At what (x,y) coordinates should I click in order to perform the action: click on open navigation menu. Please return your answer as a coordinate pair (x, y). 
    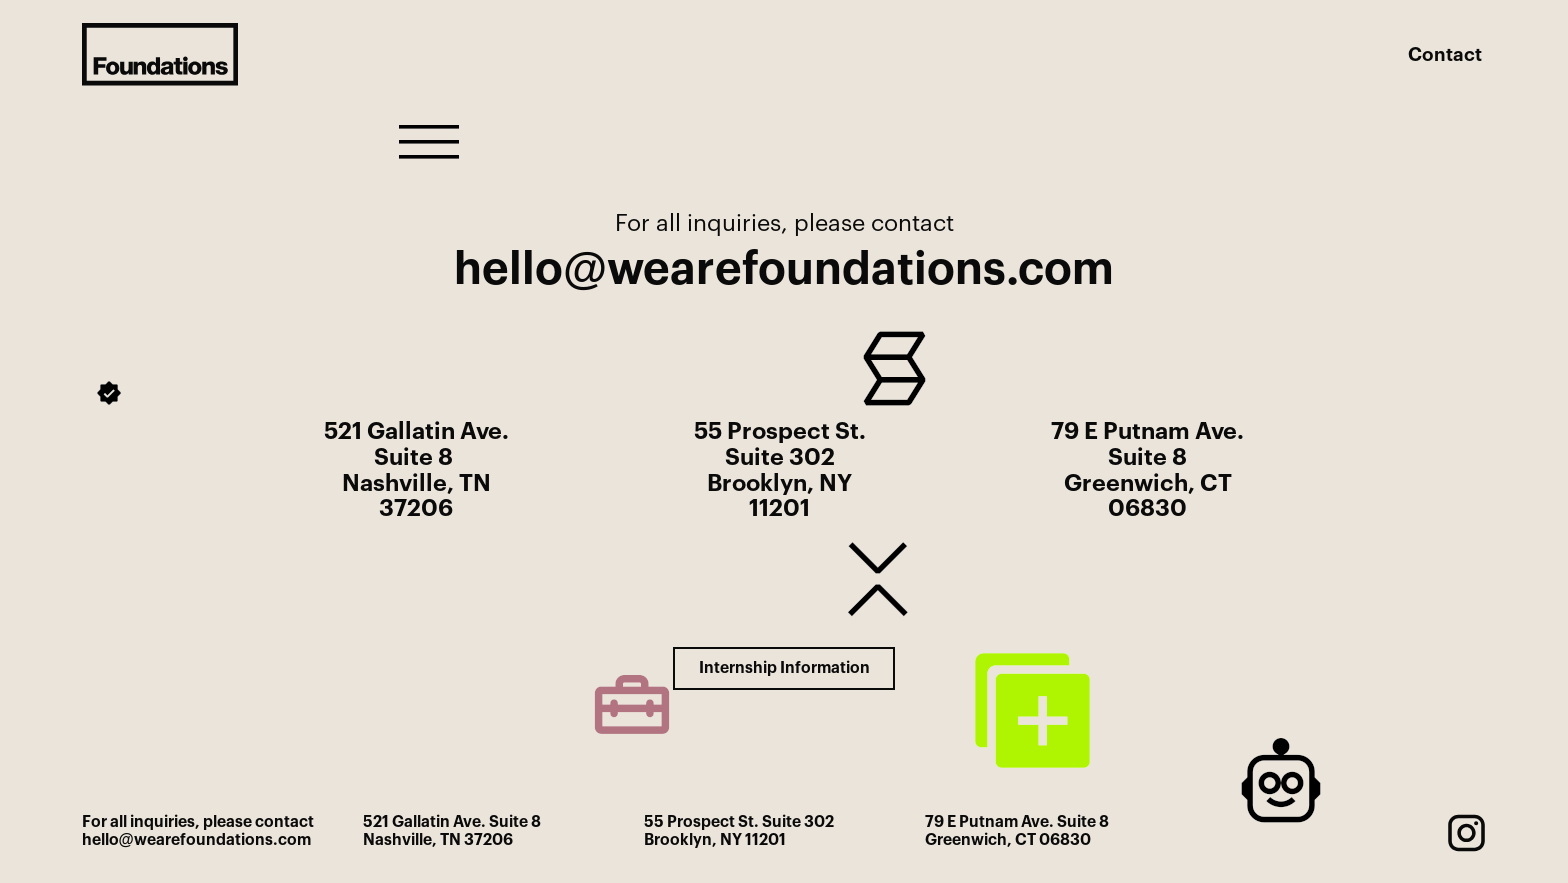
    Looking at the image, I should click on (429, 140).